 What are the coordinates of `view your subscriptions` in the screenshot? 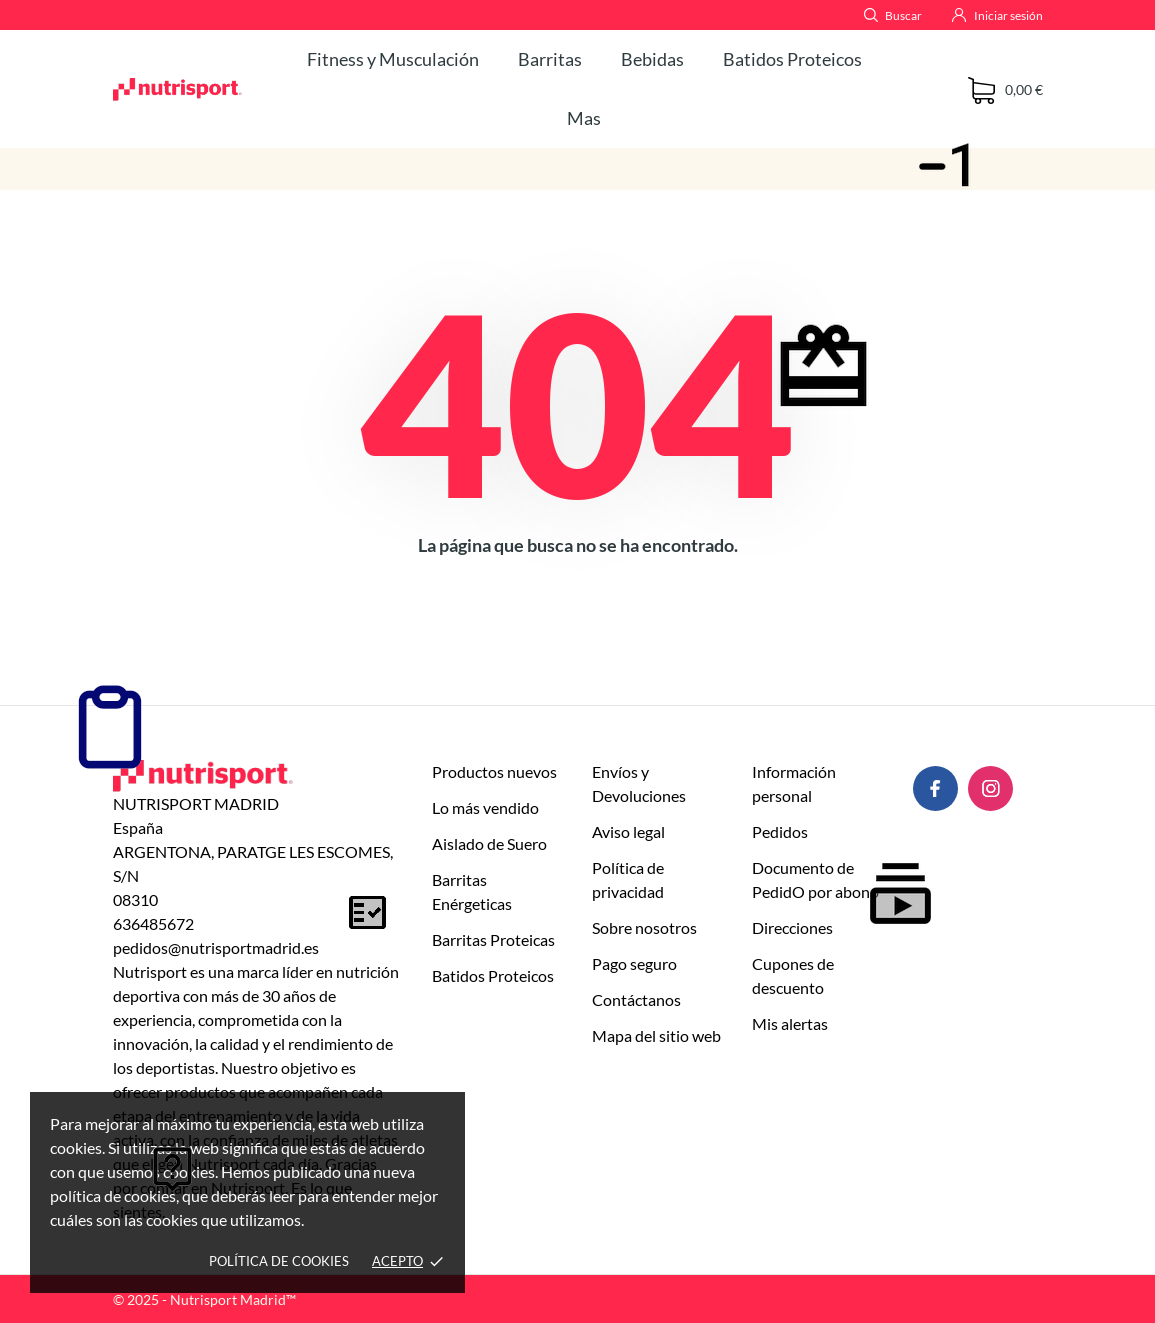 It's located at (900, 893).